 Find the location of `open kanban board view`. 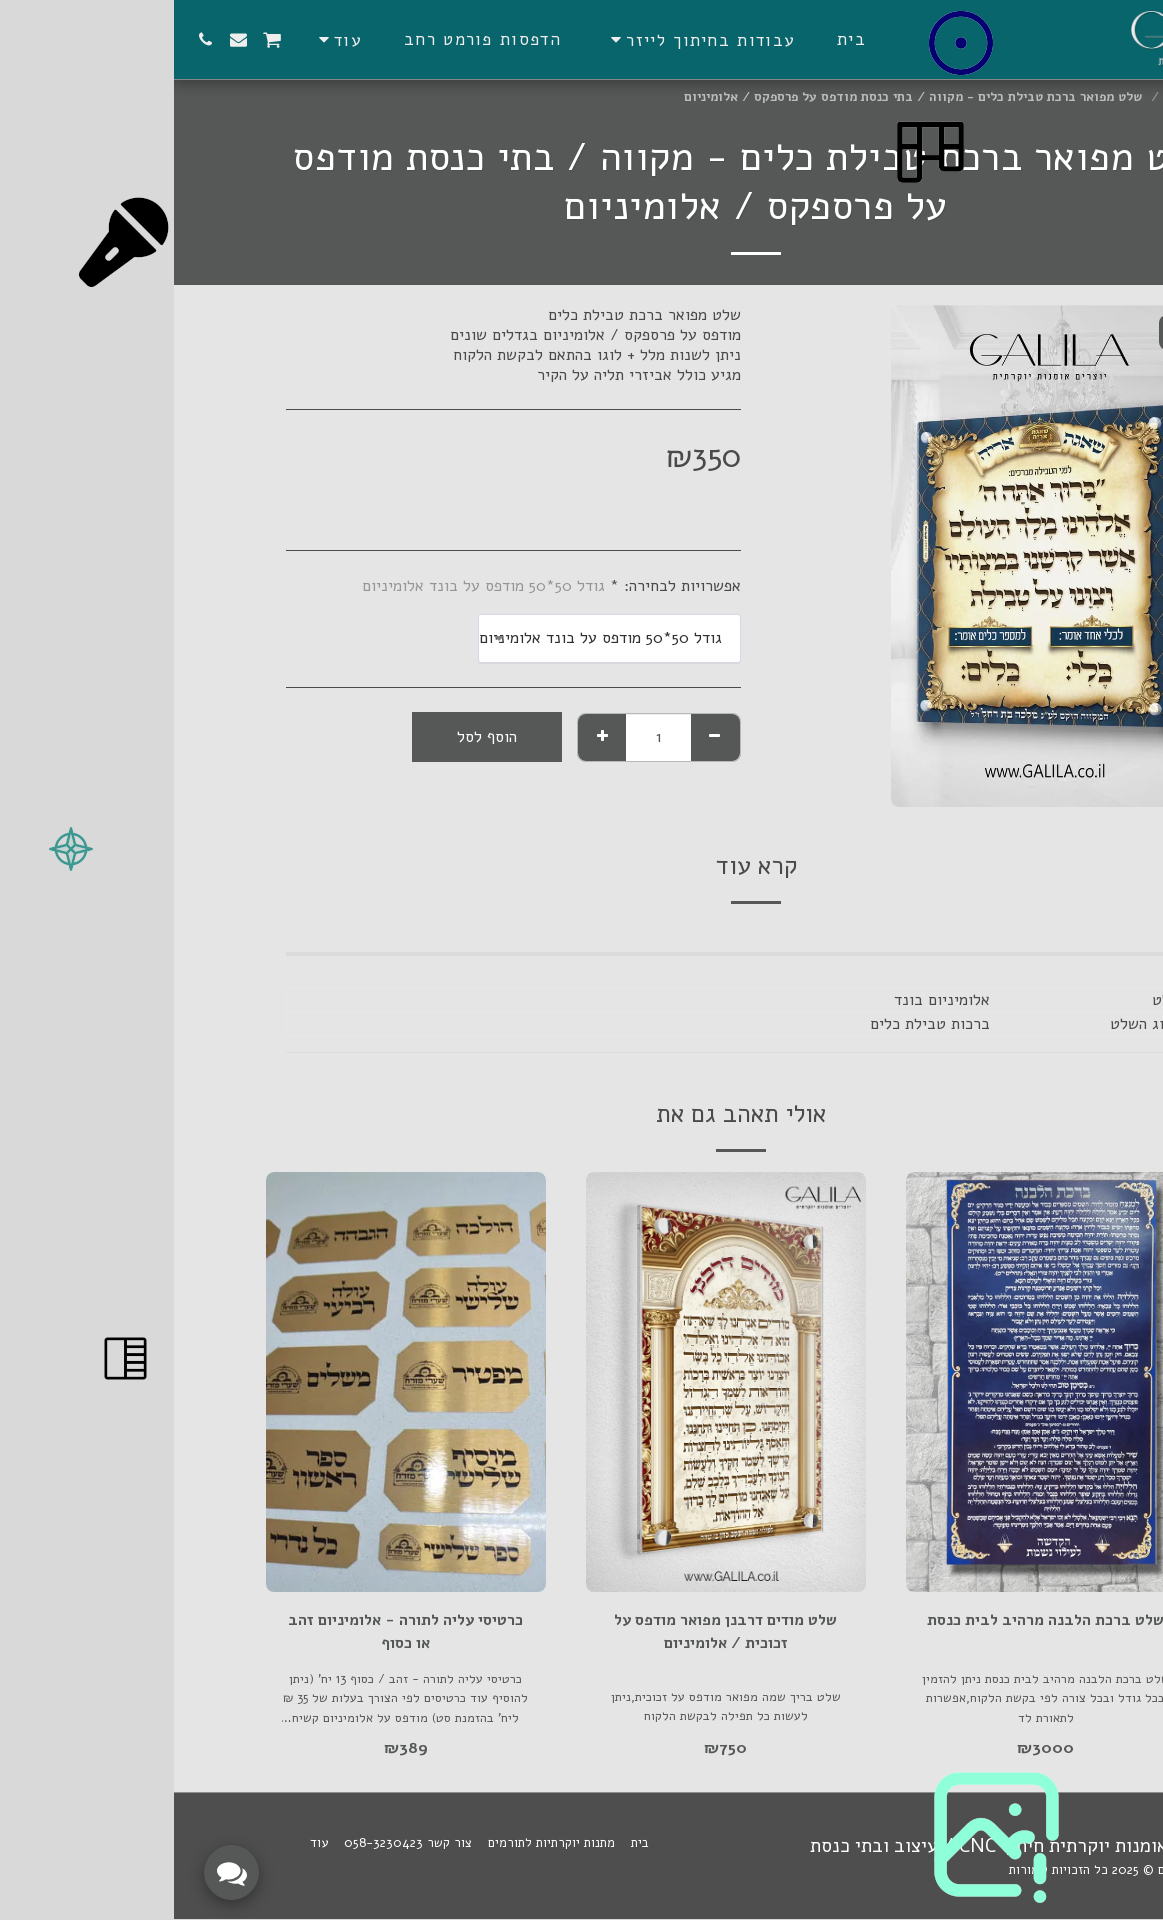

open kanban board view is located at coordinates (930, 149).